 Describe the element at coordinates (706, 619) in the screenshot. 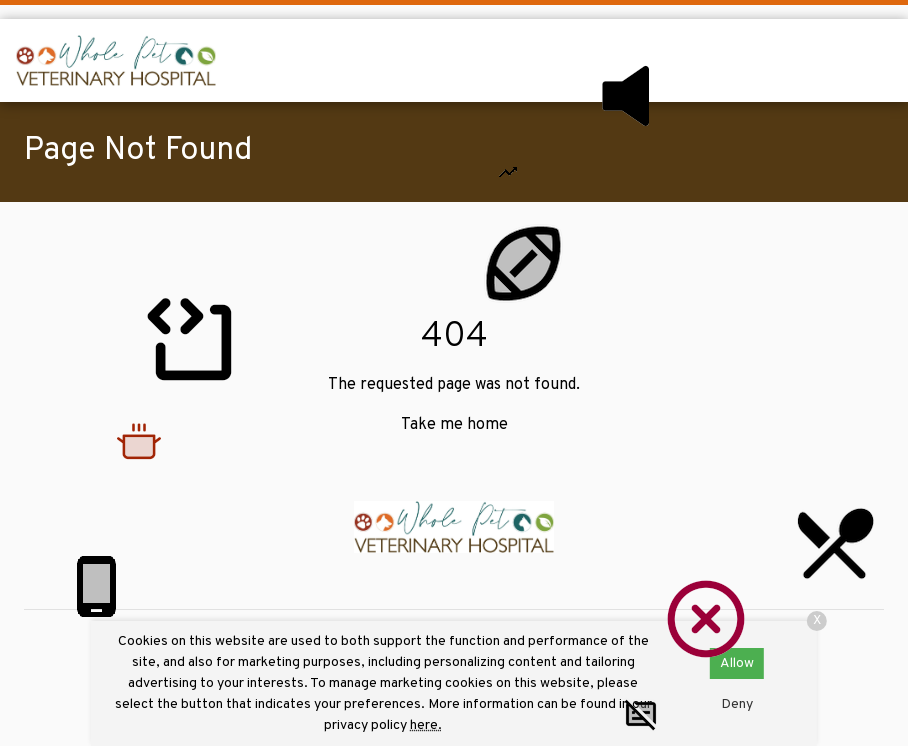

I see `close or dismiss a dialog` at that location.